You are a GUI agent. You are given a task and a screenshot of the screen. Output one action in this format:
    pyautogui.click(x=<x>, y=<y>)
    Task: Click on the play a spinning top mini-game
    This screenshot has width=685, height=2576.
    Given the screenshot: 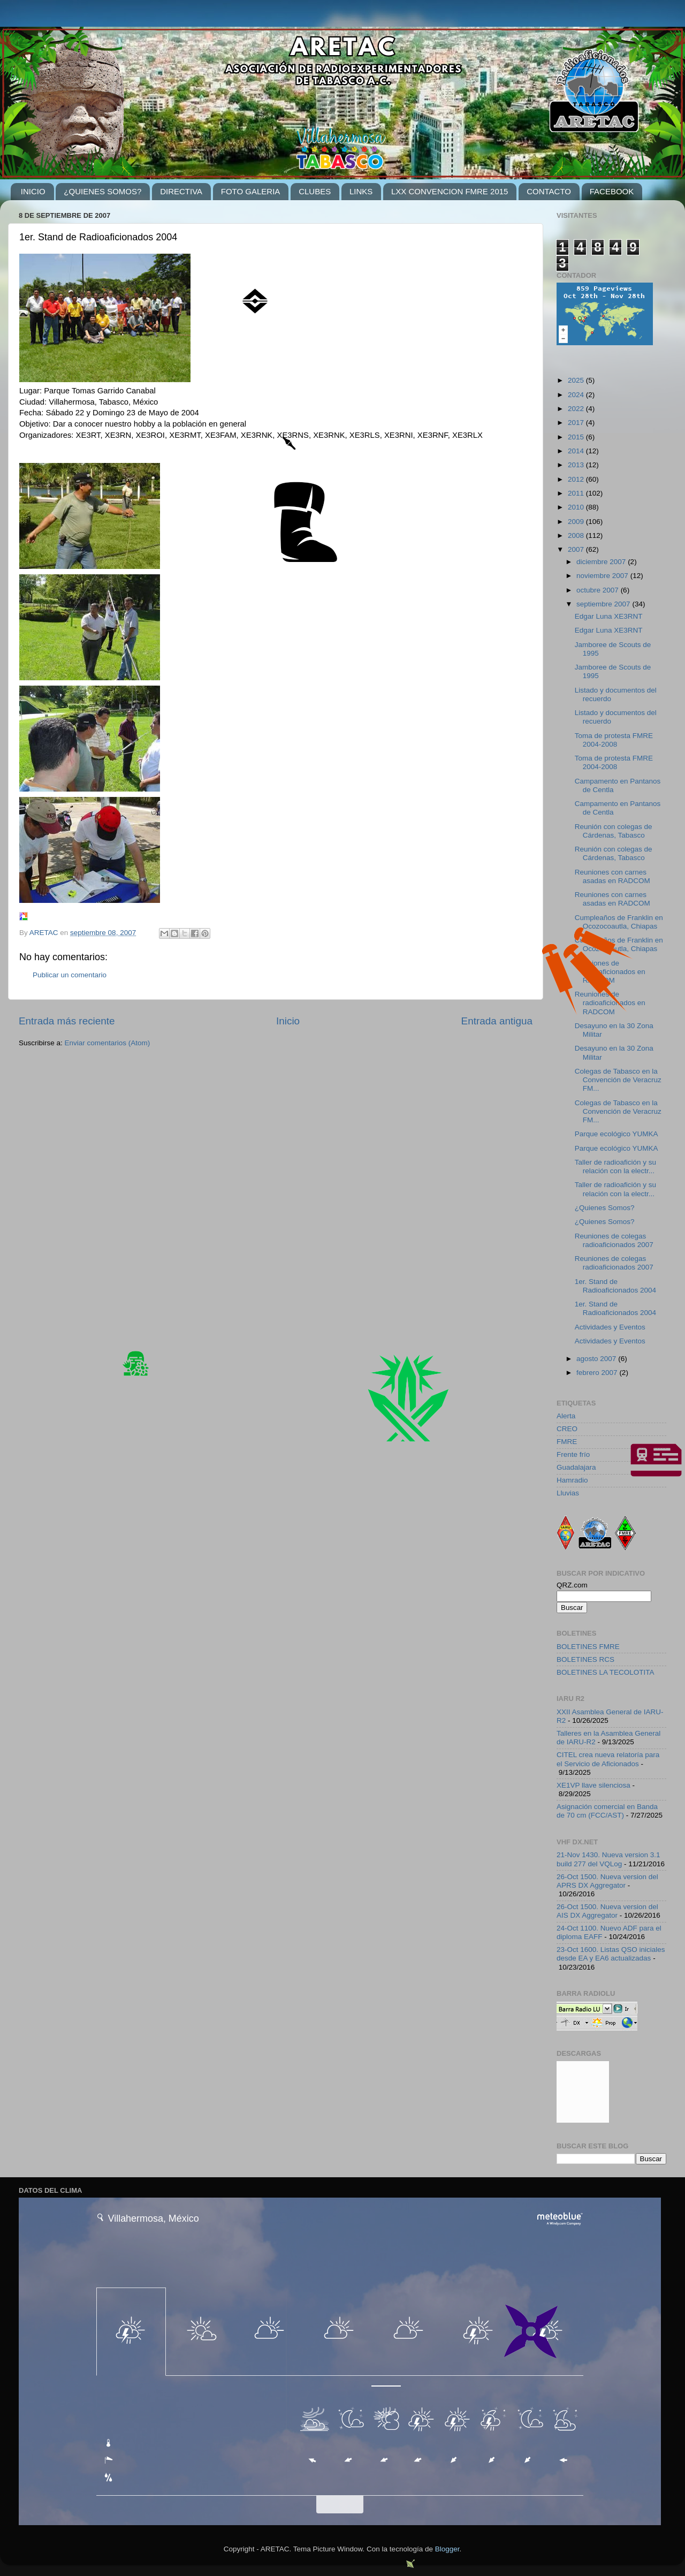 What is the action you would take?
    pyautogui.click(x=410, y=2564)
    